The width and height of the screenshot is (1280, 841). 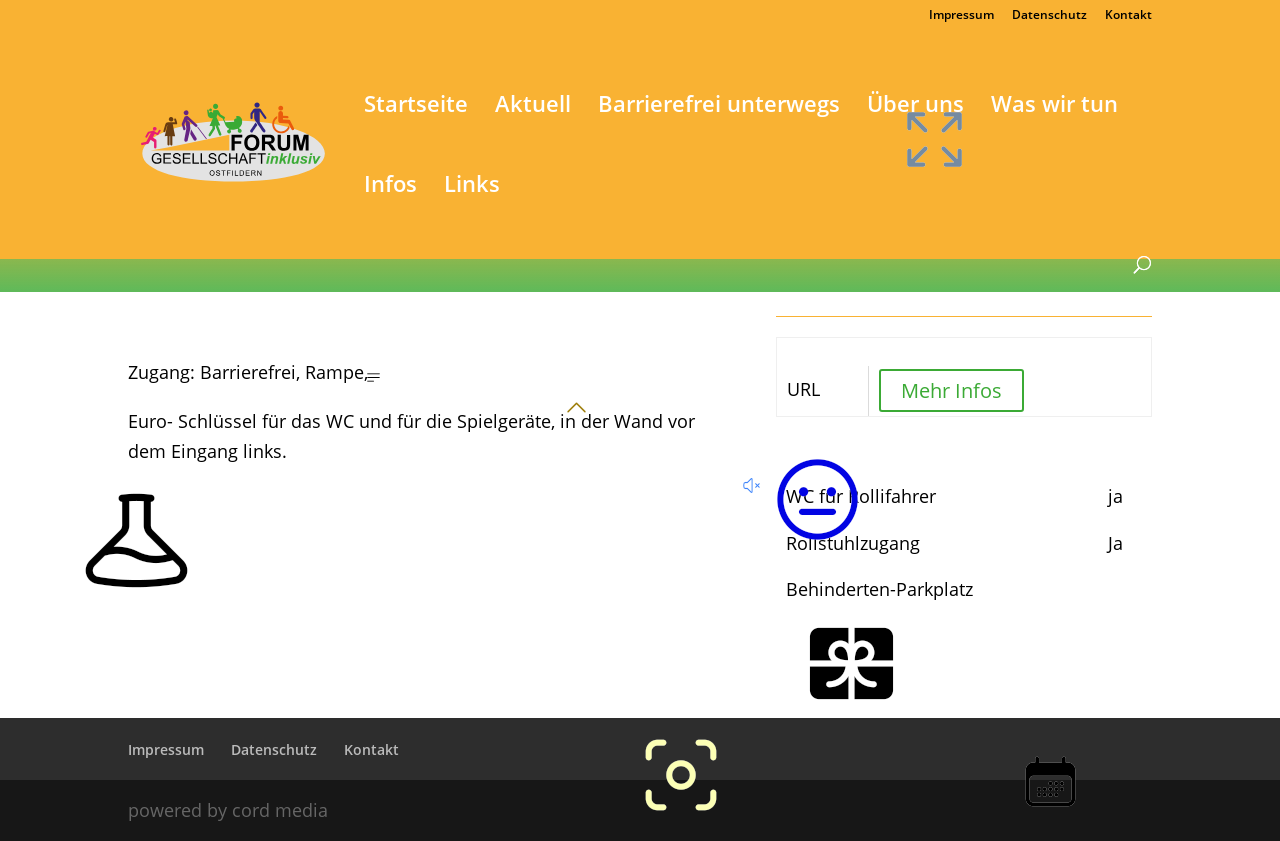 What do you see at coordinates (934, 139) in the screenshot?
I see `expand to fullscreen mode` at bounding box center [934, 139].